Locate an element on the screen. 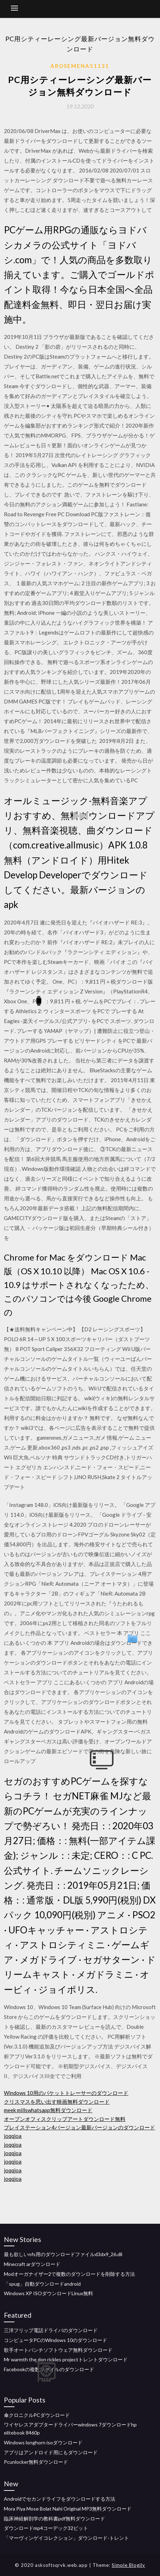 The width and height of the screenshot is (160, 2576). view graphics card information is located at coordinates (45, 2372).